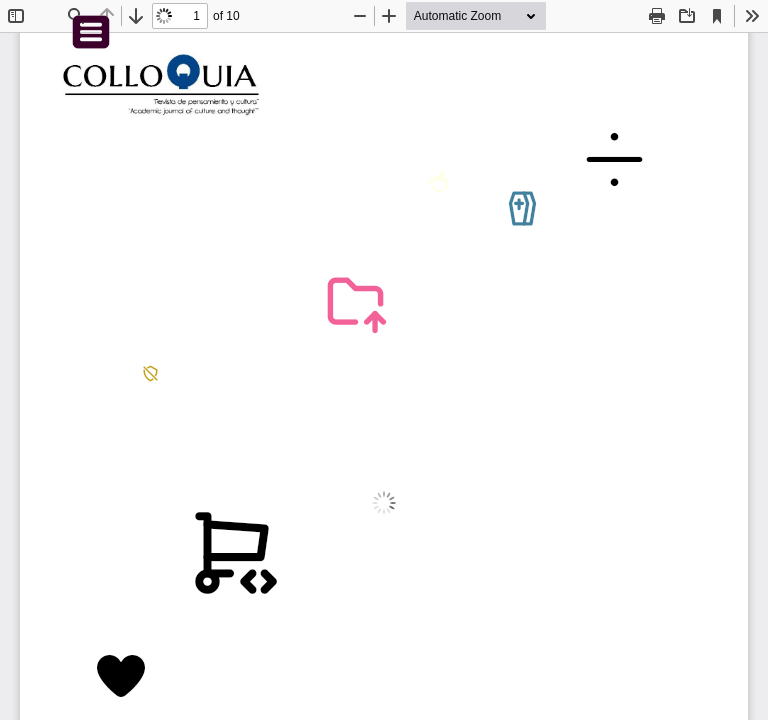 Image resolution: width=768 pixels, height=720 pixels. I want to click on indicates deceased or death-related content, so click(522, 208).